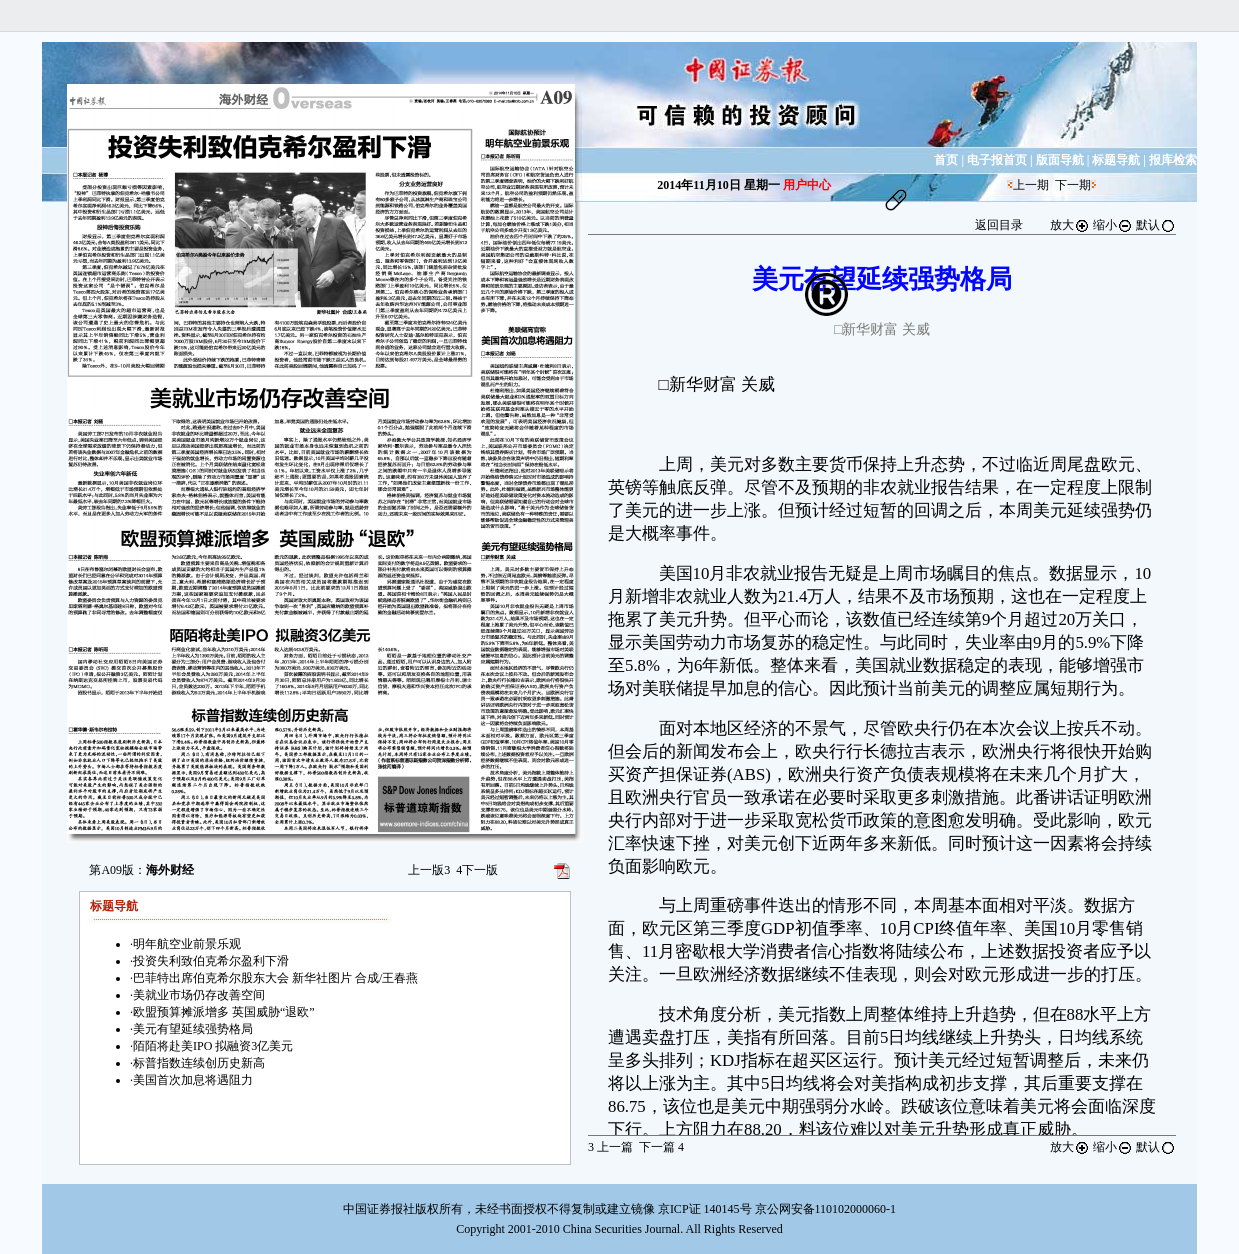  I want to click on indicates registered trademark status, so click(826, 294).